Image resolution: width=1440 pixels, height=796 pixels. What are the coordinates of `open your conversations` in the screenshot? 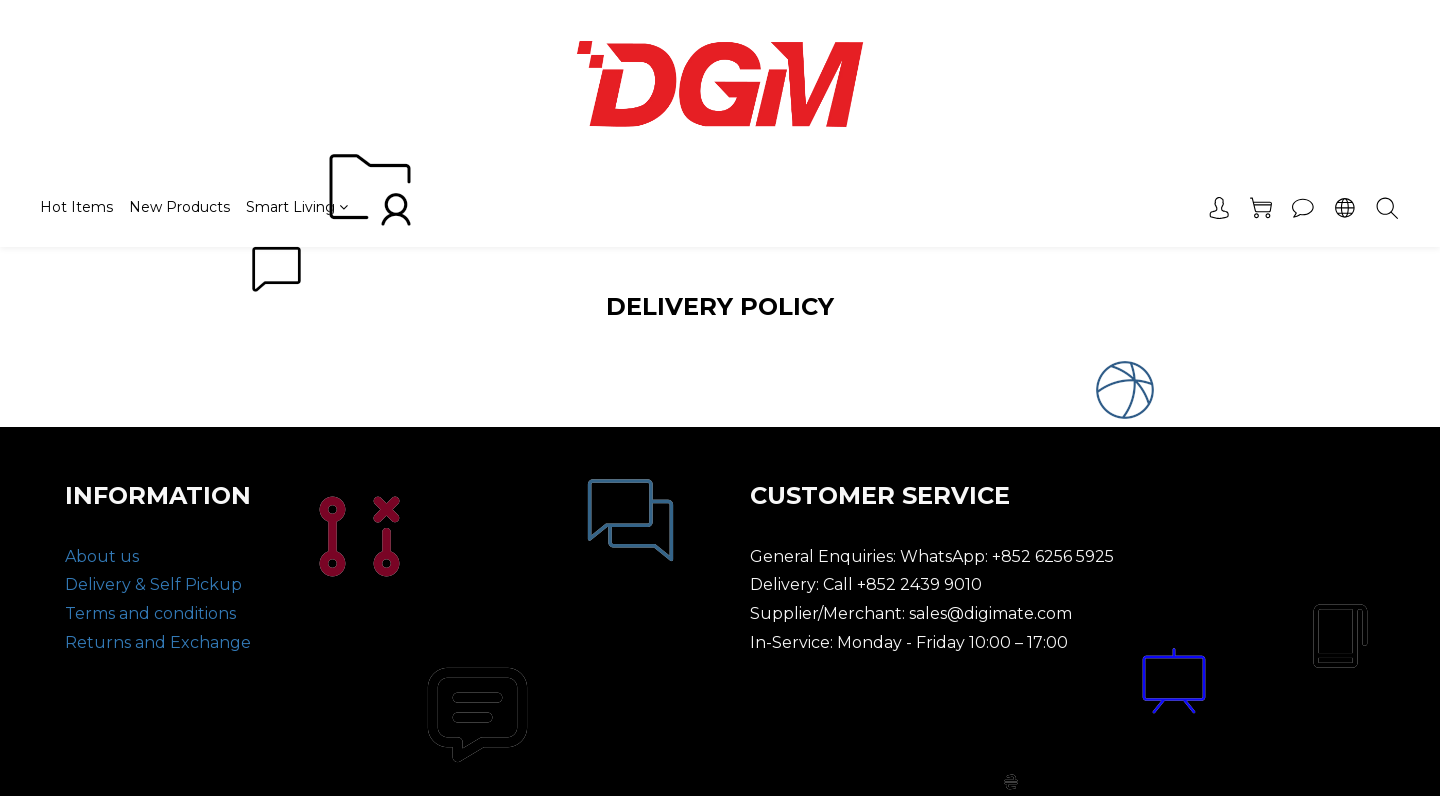 It's located at (630, 518).